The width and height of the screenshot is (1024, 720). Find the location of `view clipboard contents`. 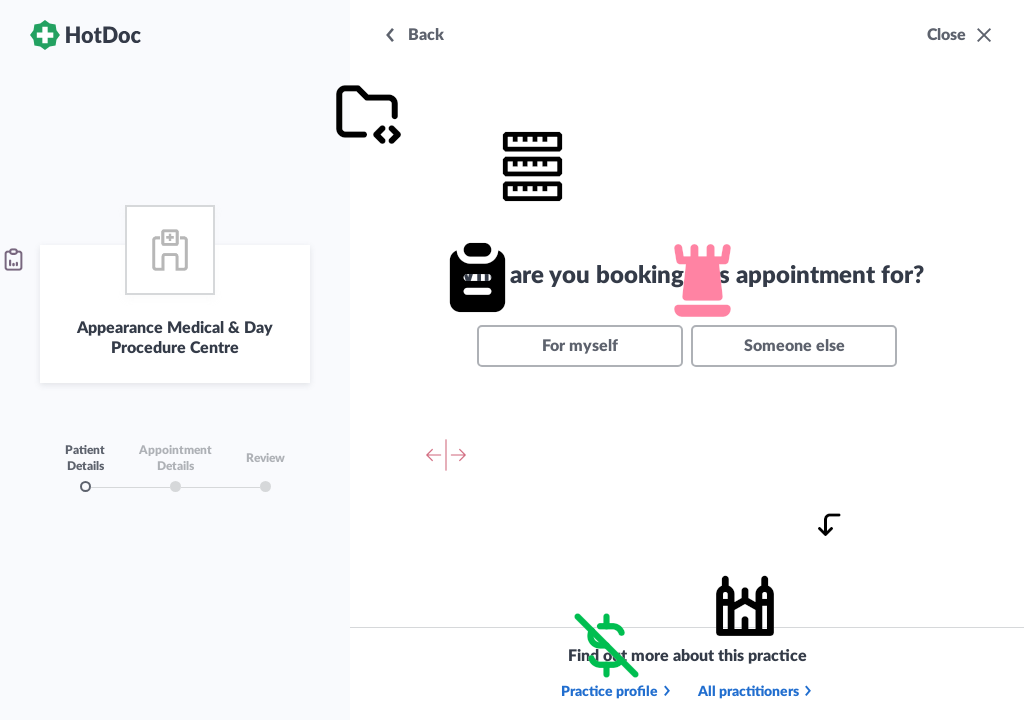

view clipboard contents is located at coordinates (477, 277).